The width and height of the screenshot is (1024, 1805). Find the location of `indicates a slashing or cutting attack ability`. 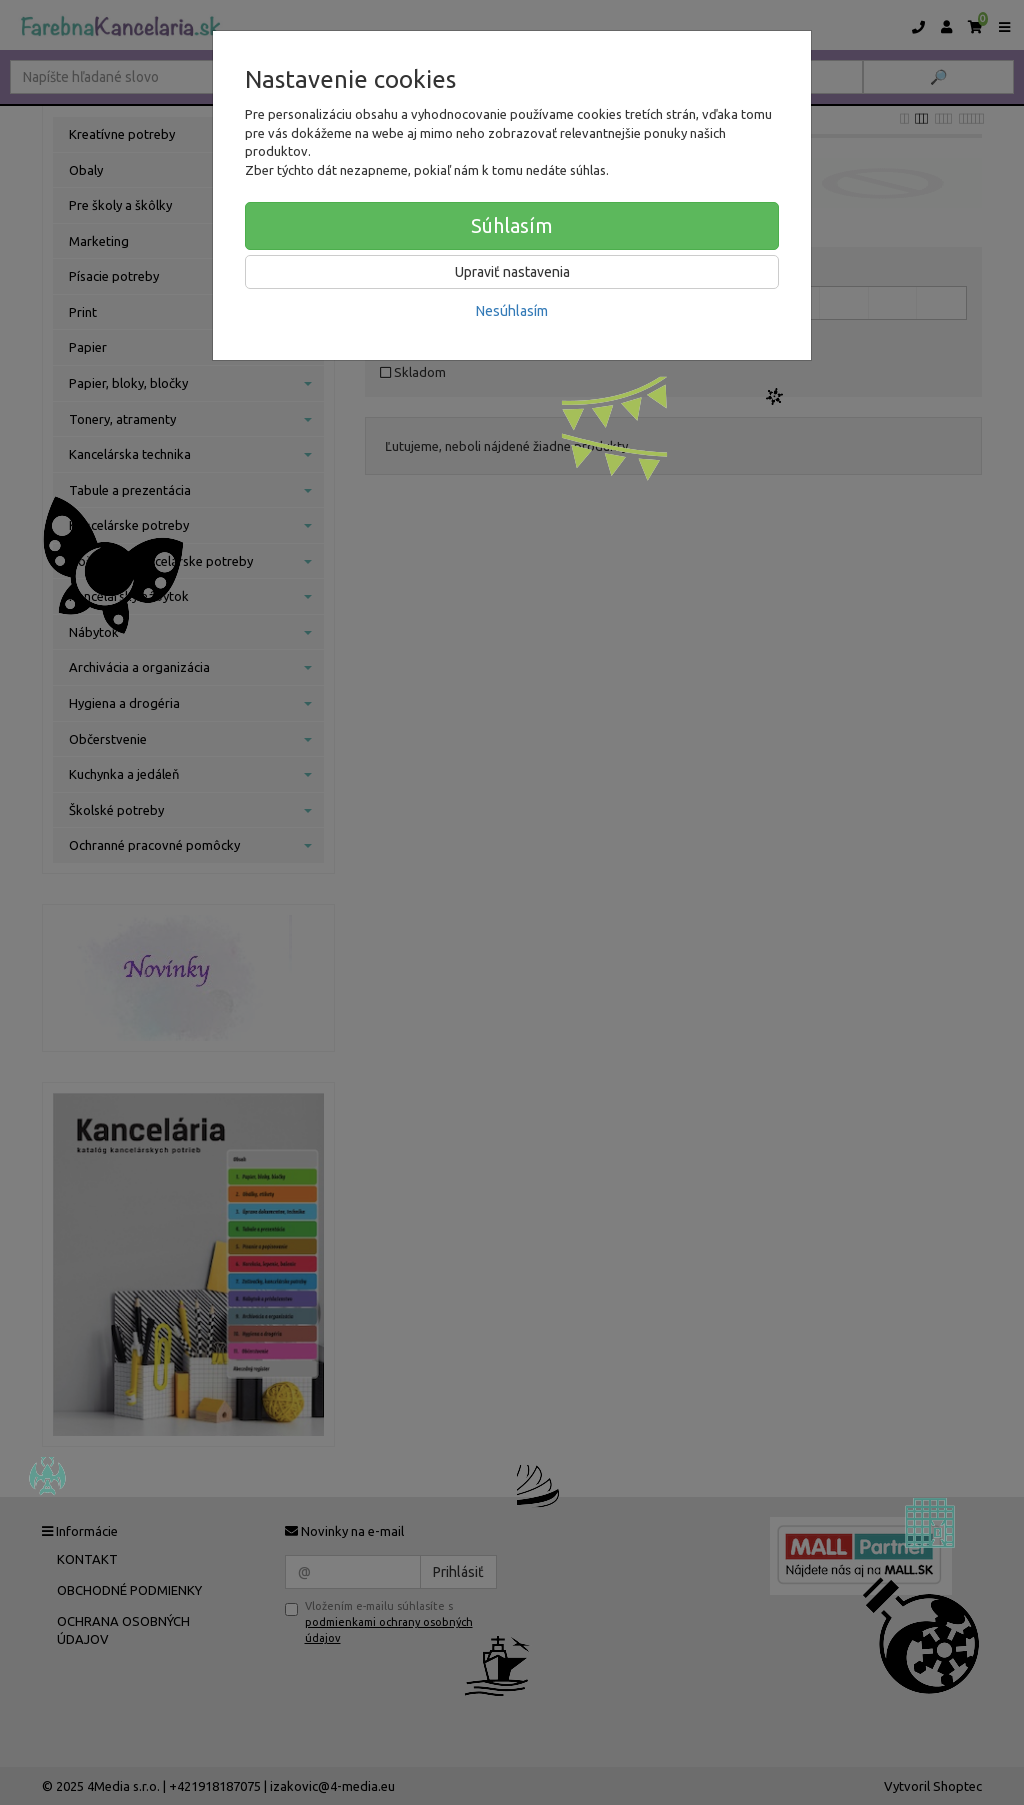

indicates a slashing or cutting attack ability is located at coordinates (538, 1486).